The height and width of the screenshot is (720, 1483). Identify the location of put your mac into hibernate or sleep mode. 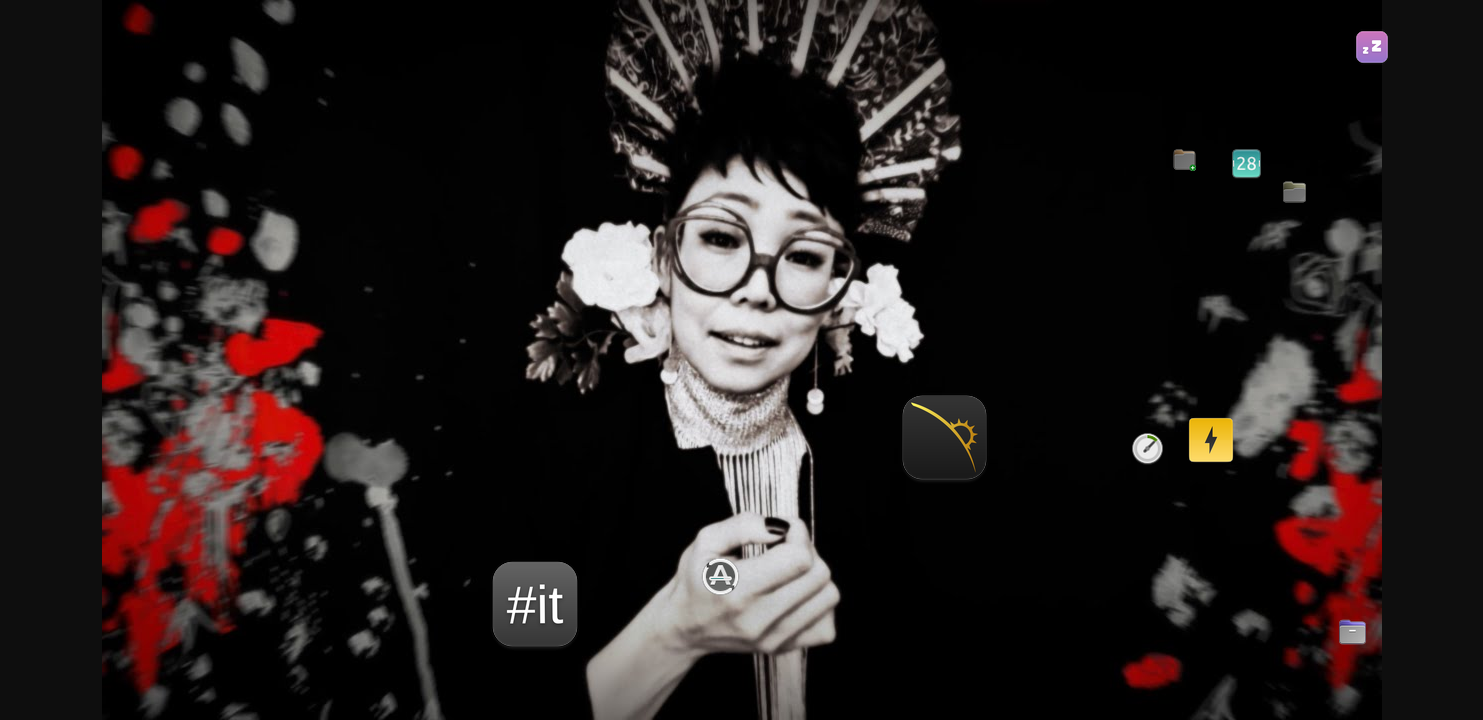
(1372, 47).